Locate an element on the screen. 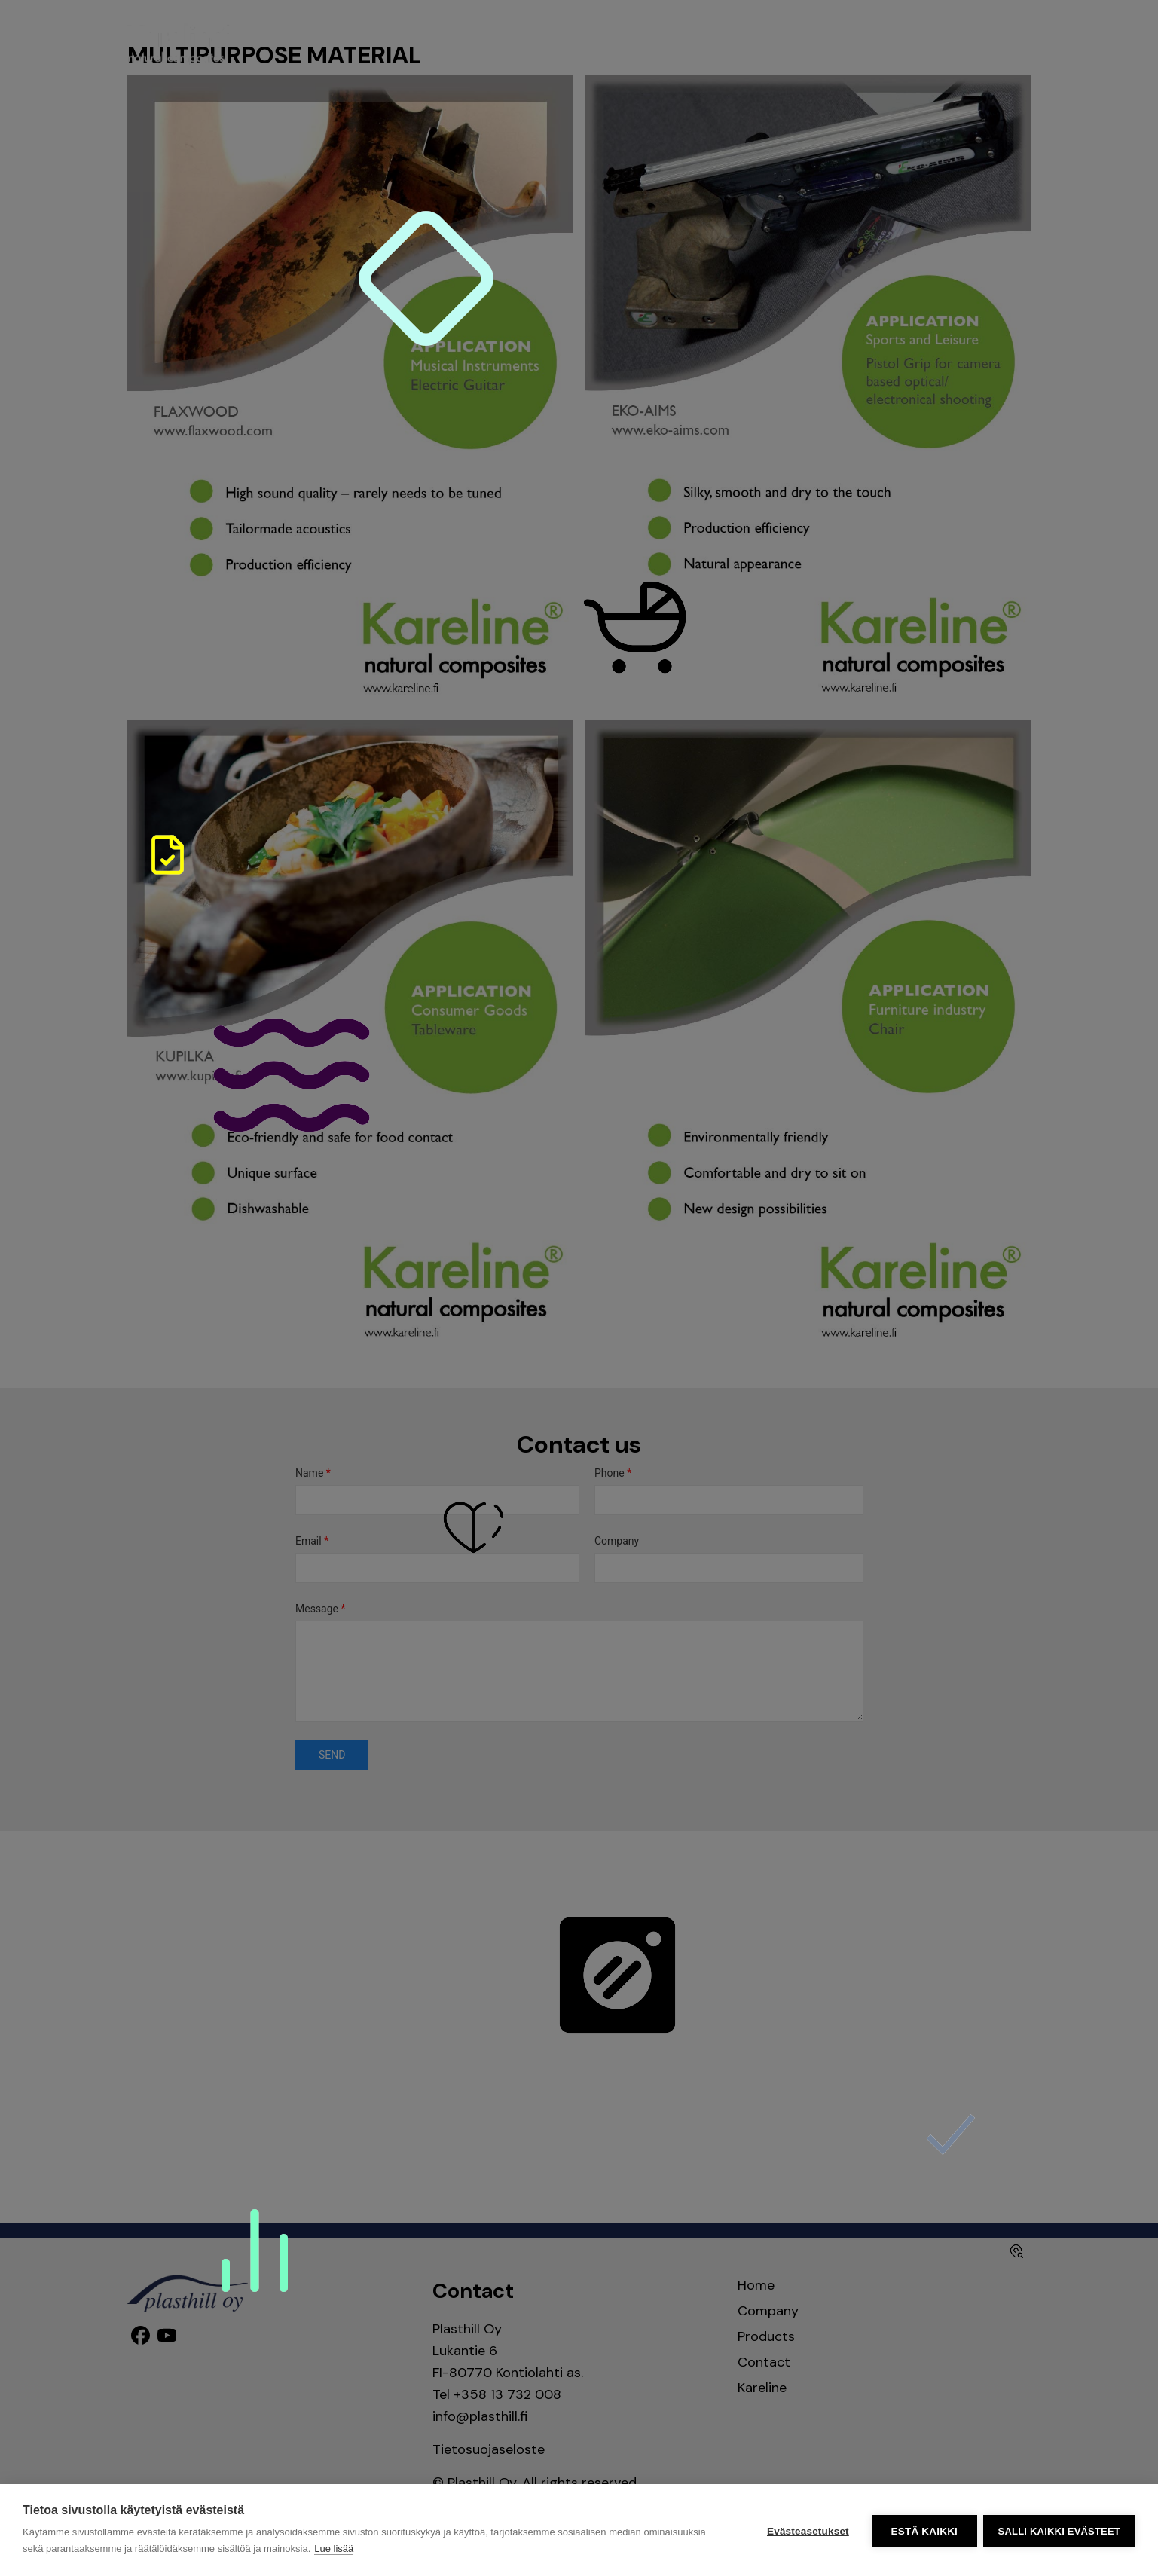 Image resolution: width=1158 pixels, height=2576 pixels. indicates partial like or favorite status is located at coordinates (473, 1525).